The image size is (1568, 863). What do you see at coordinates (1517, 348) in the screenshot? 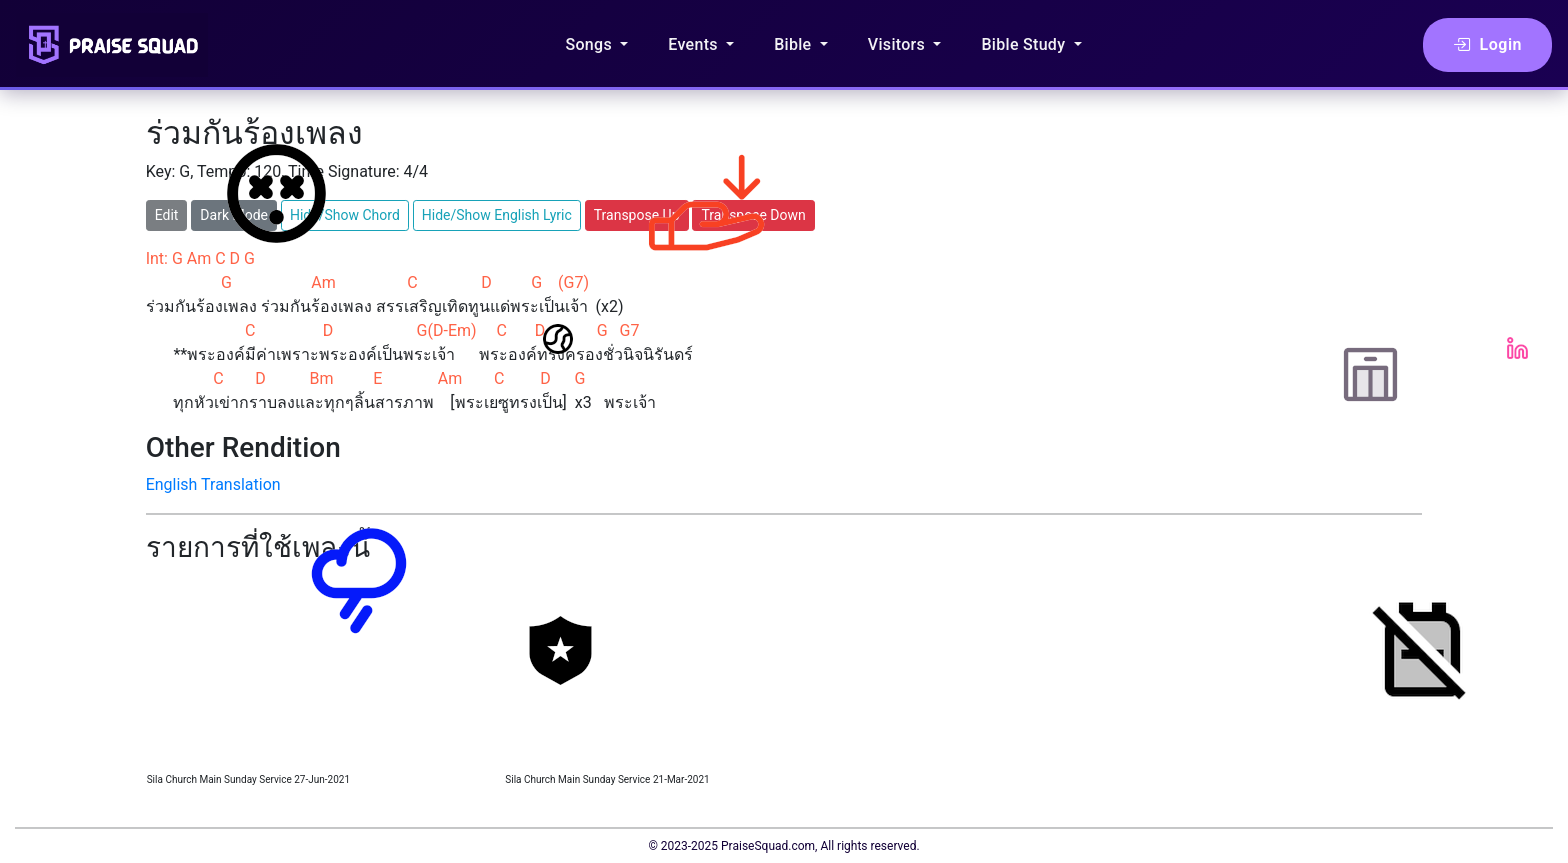
I see `connect with linkedin` at bounding box center [1517, 348].